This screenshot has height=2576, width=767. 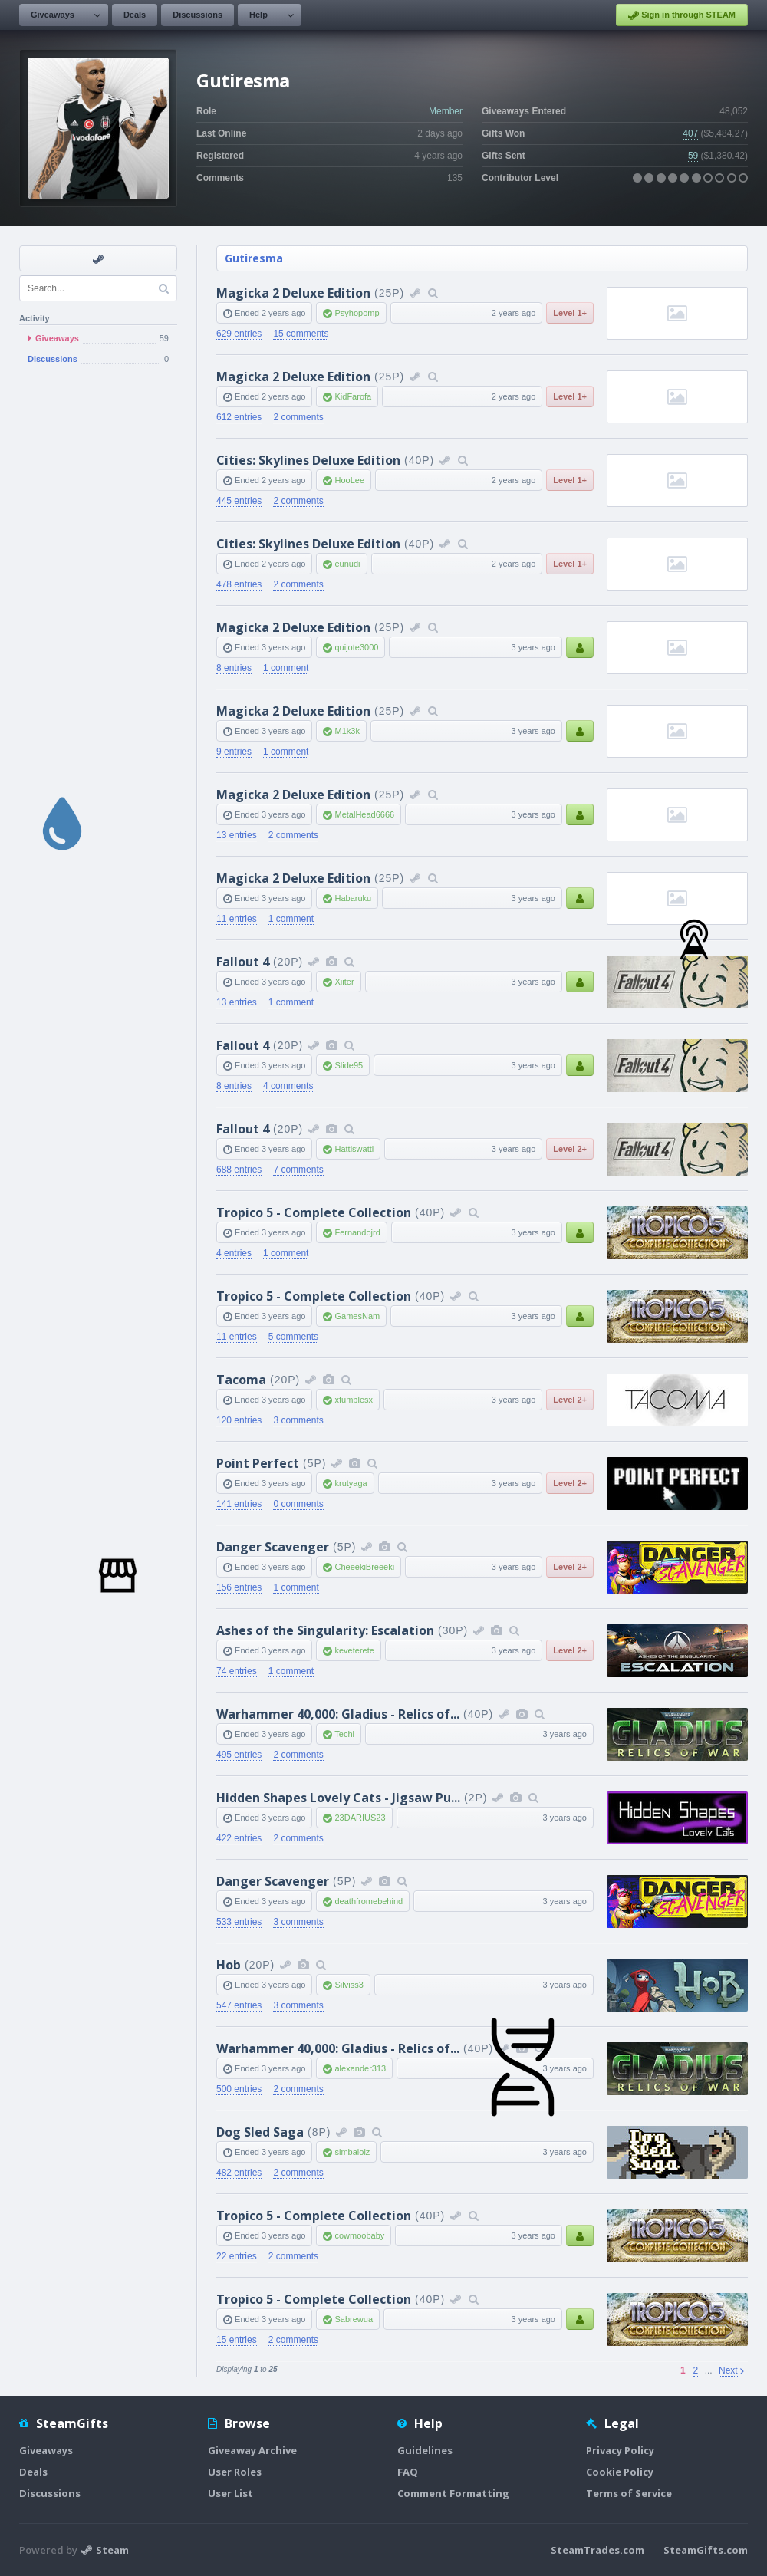 I want to click on browse or access the marketplace, so click(x=117, y=1575).